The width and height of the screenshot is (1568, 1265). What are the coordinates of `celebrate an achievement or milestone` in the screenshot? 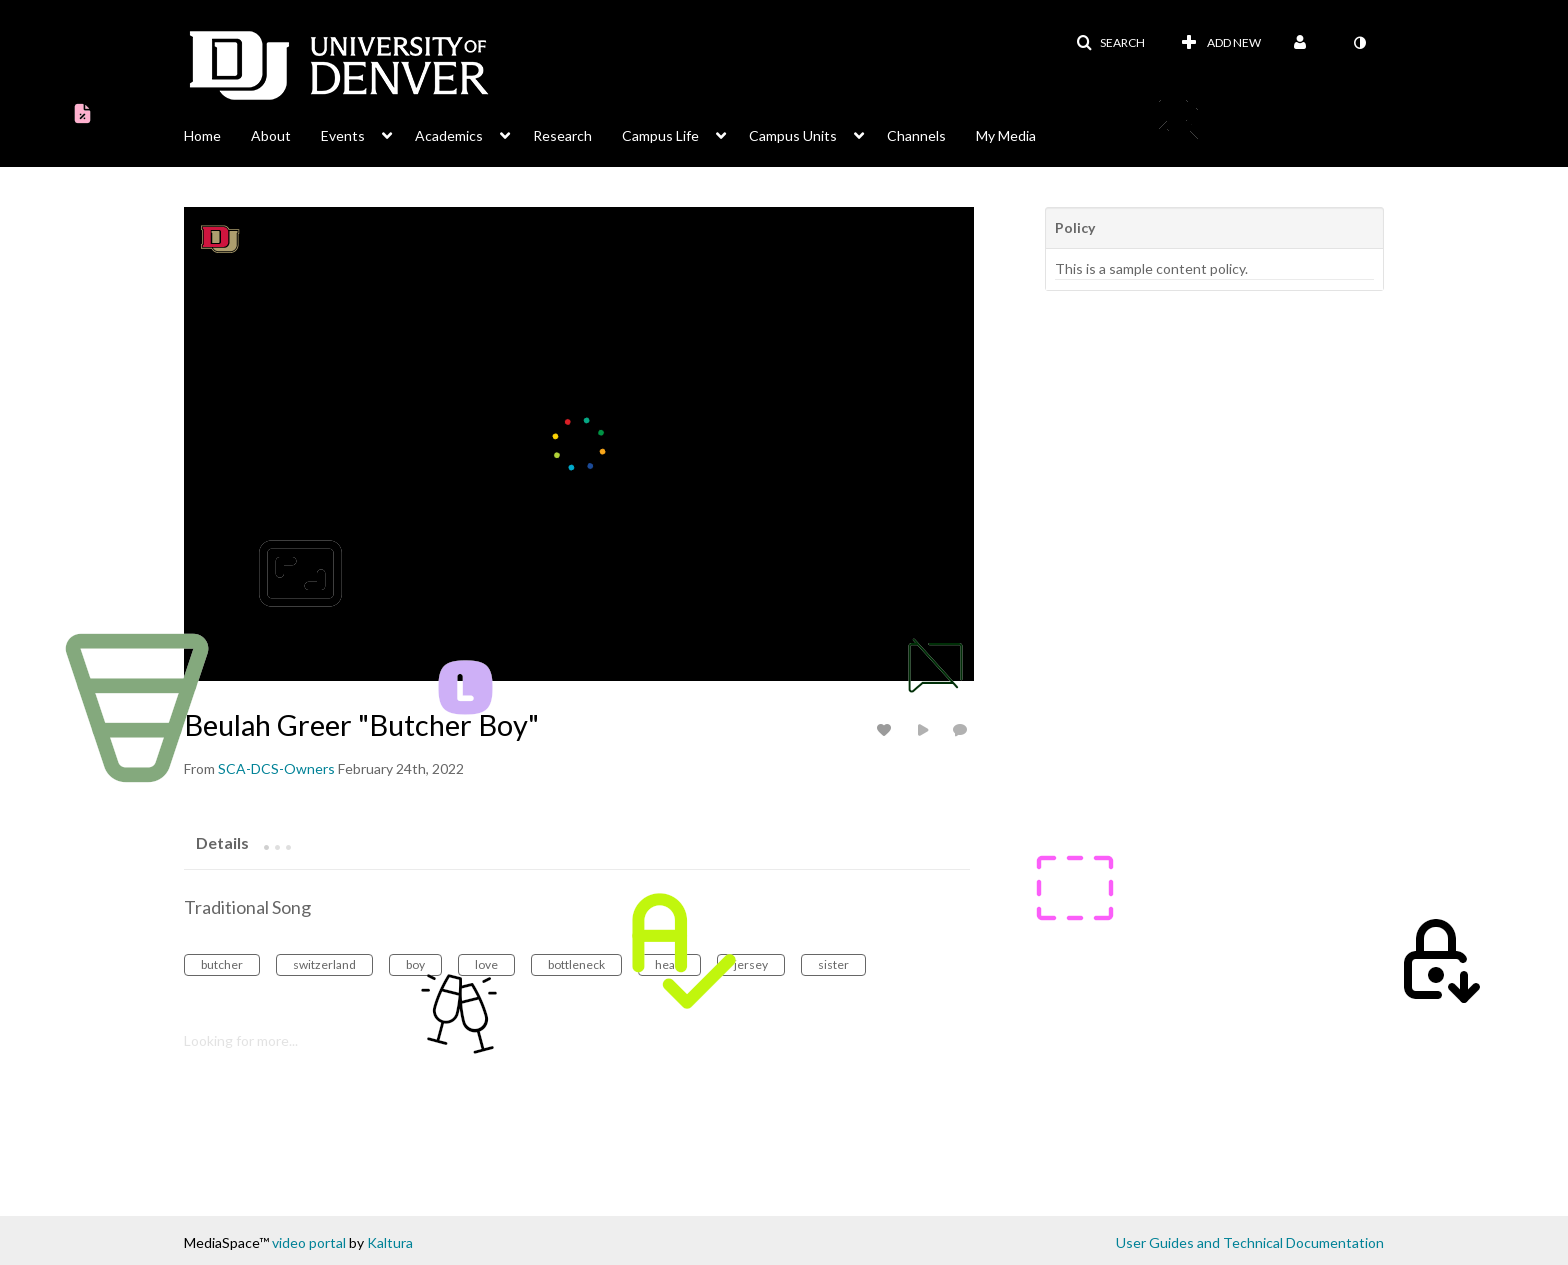 It's located at (460, 1013).